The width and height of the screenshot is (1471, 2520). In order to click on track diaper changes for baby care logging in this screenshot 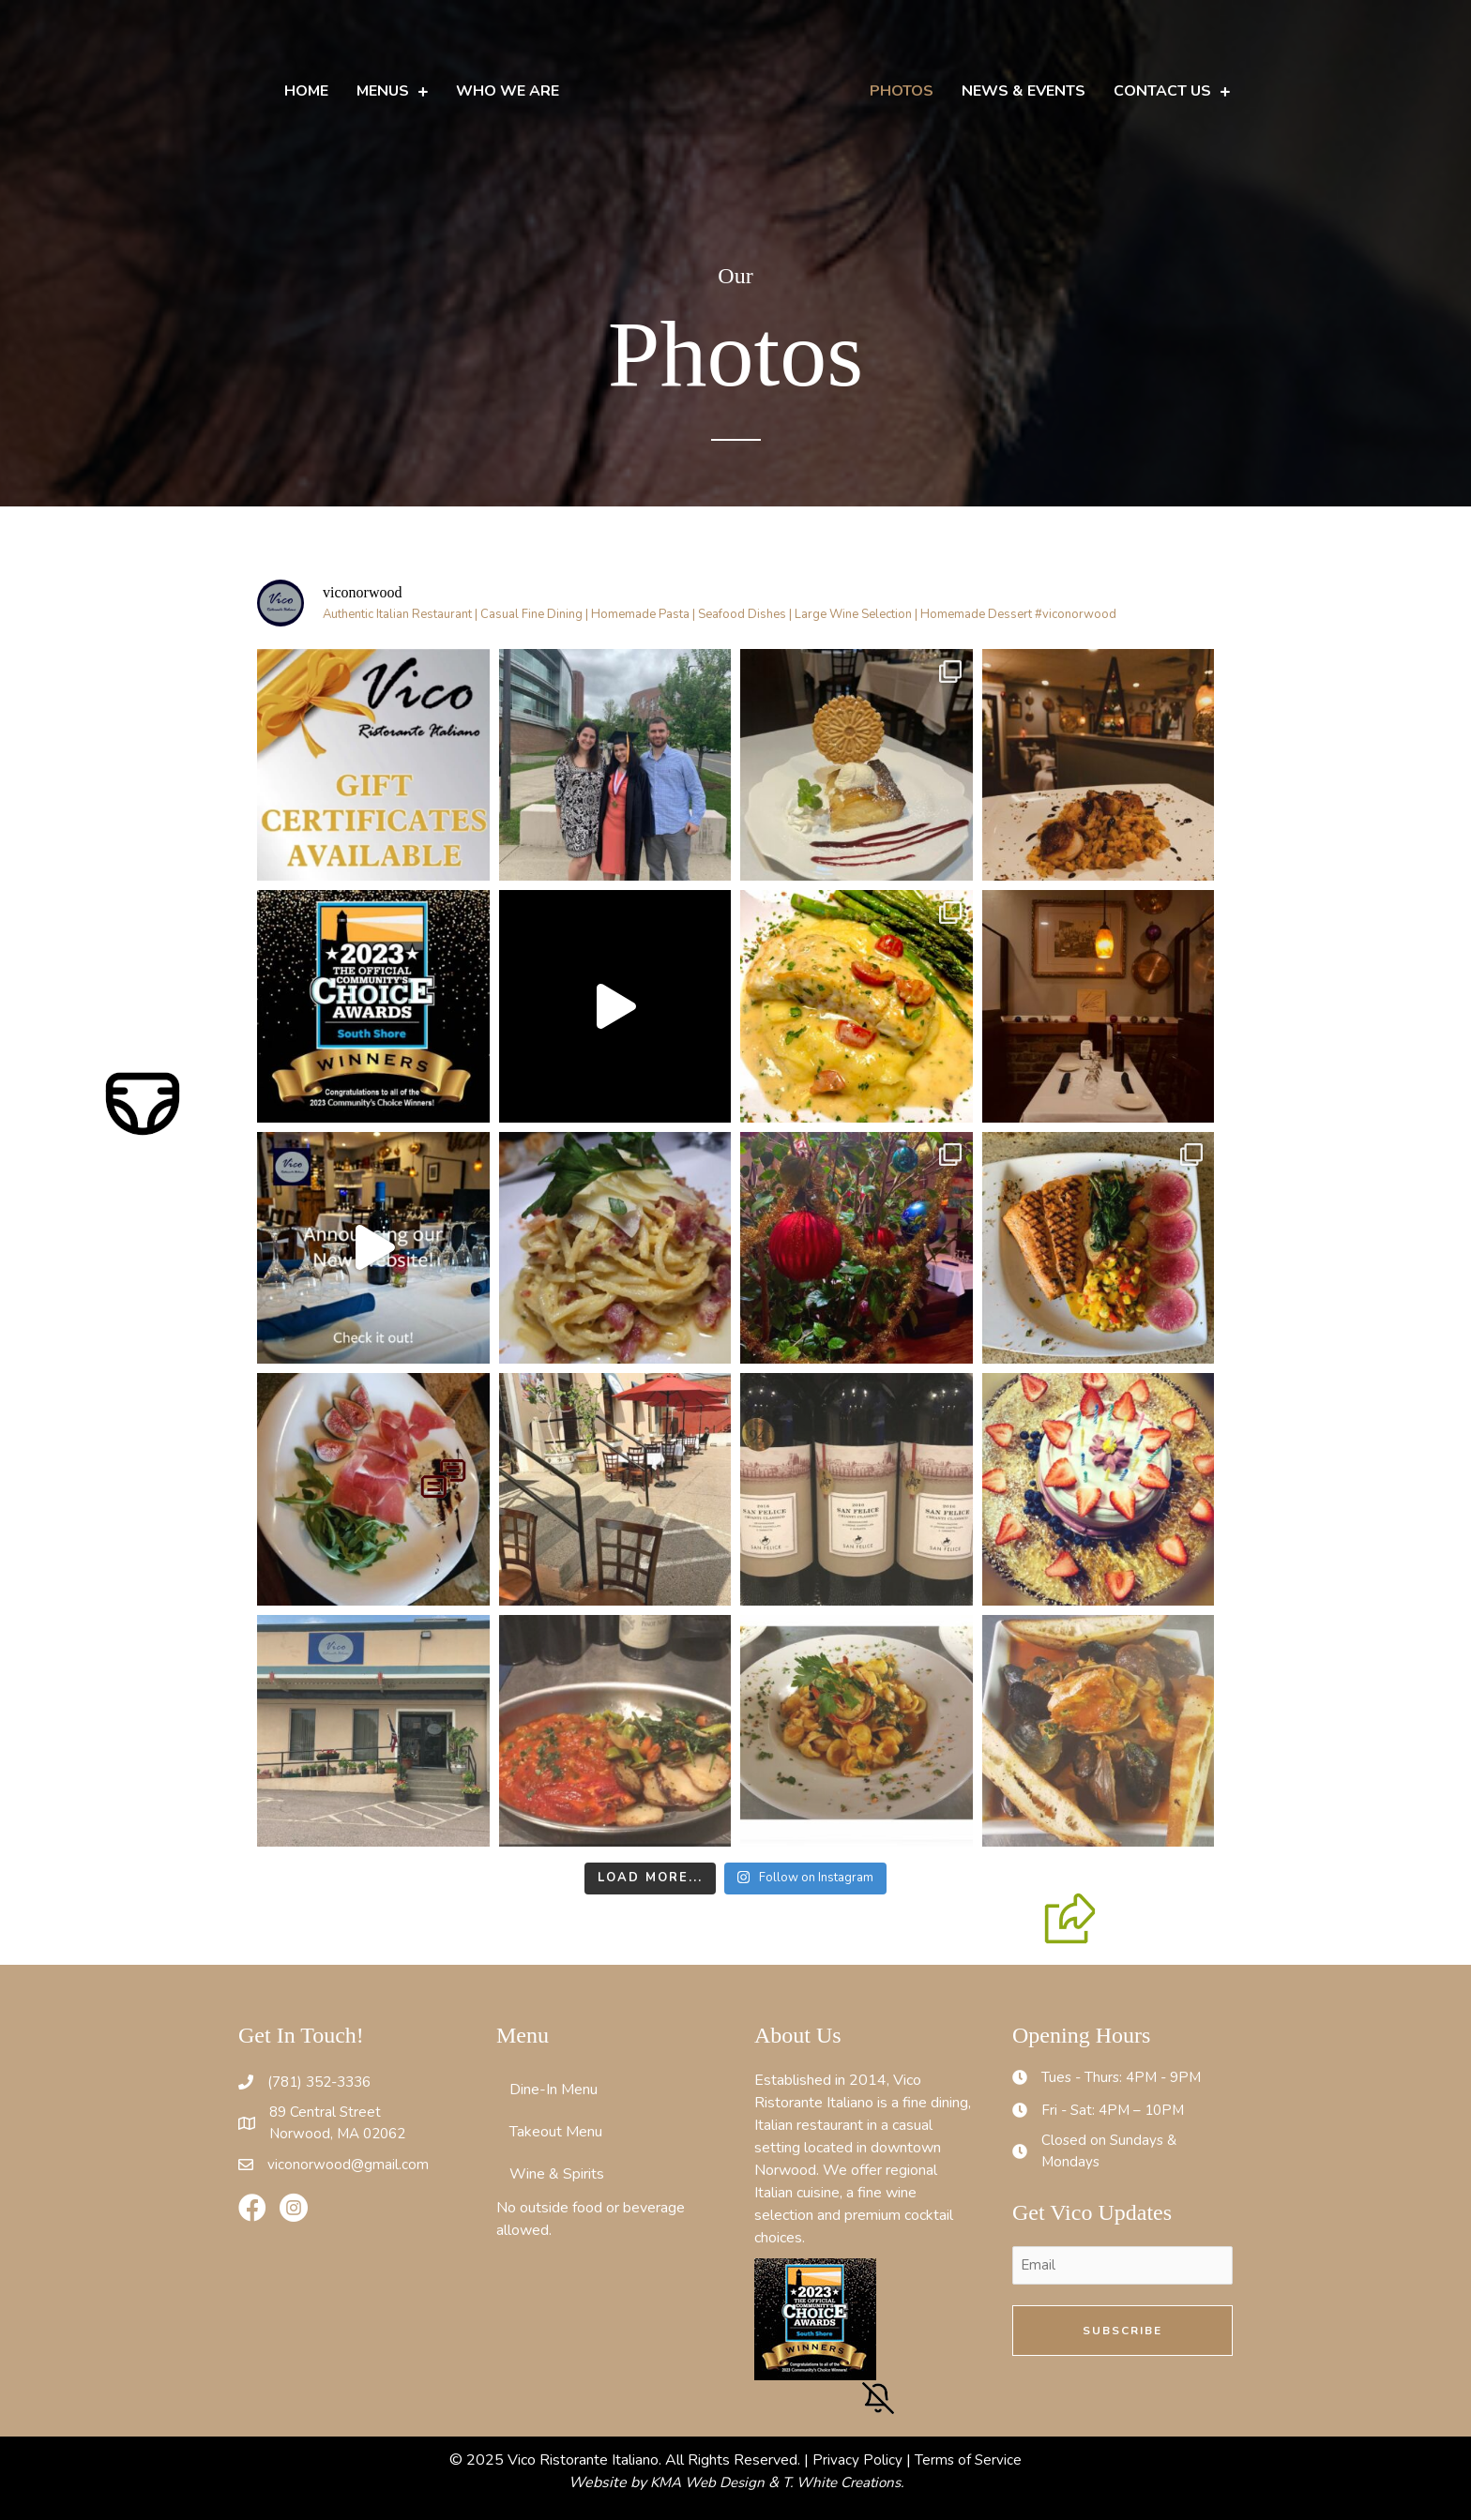, I will do `click(143, 1102)`.